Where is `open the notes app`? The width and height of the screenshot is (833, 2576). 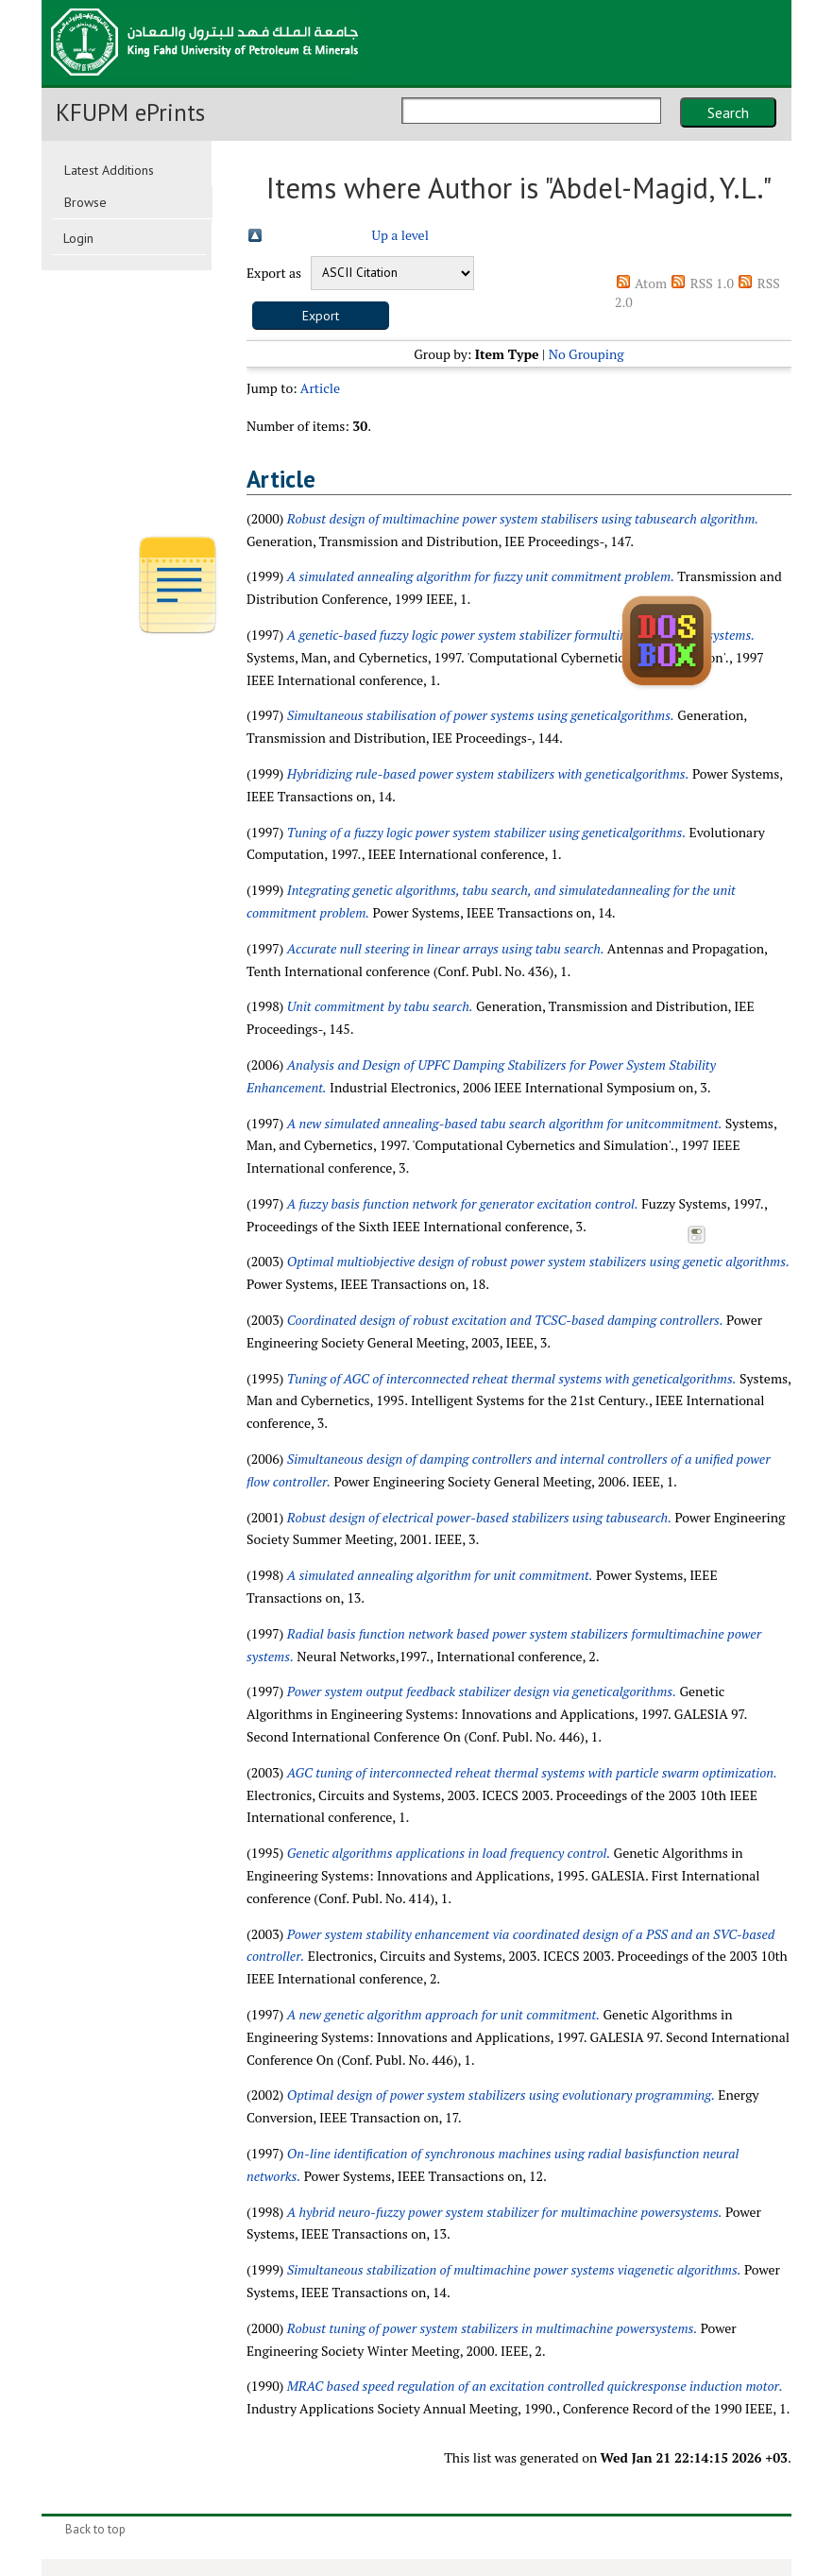 open the notes app is located at coordinates (178, 585).